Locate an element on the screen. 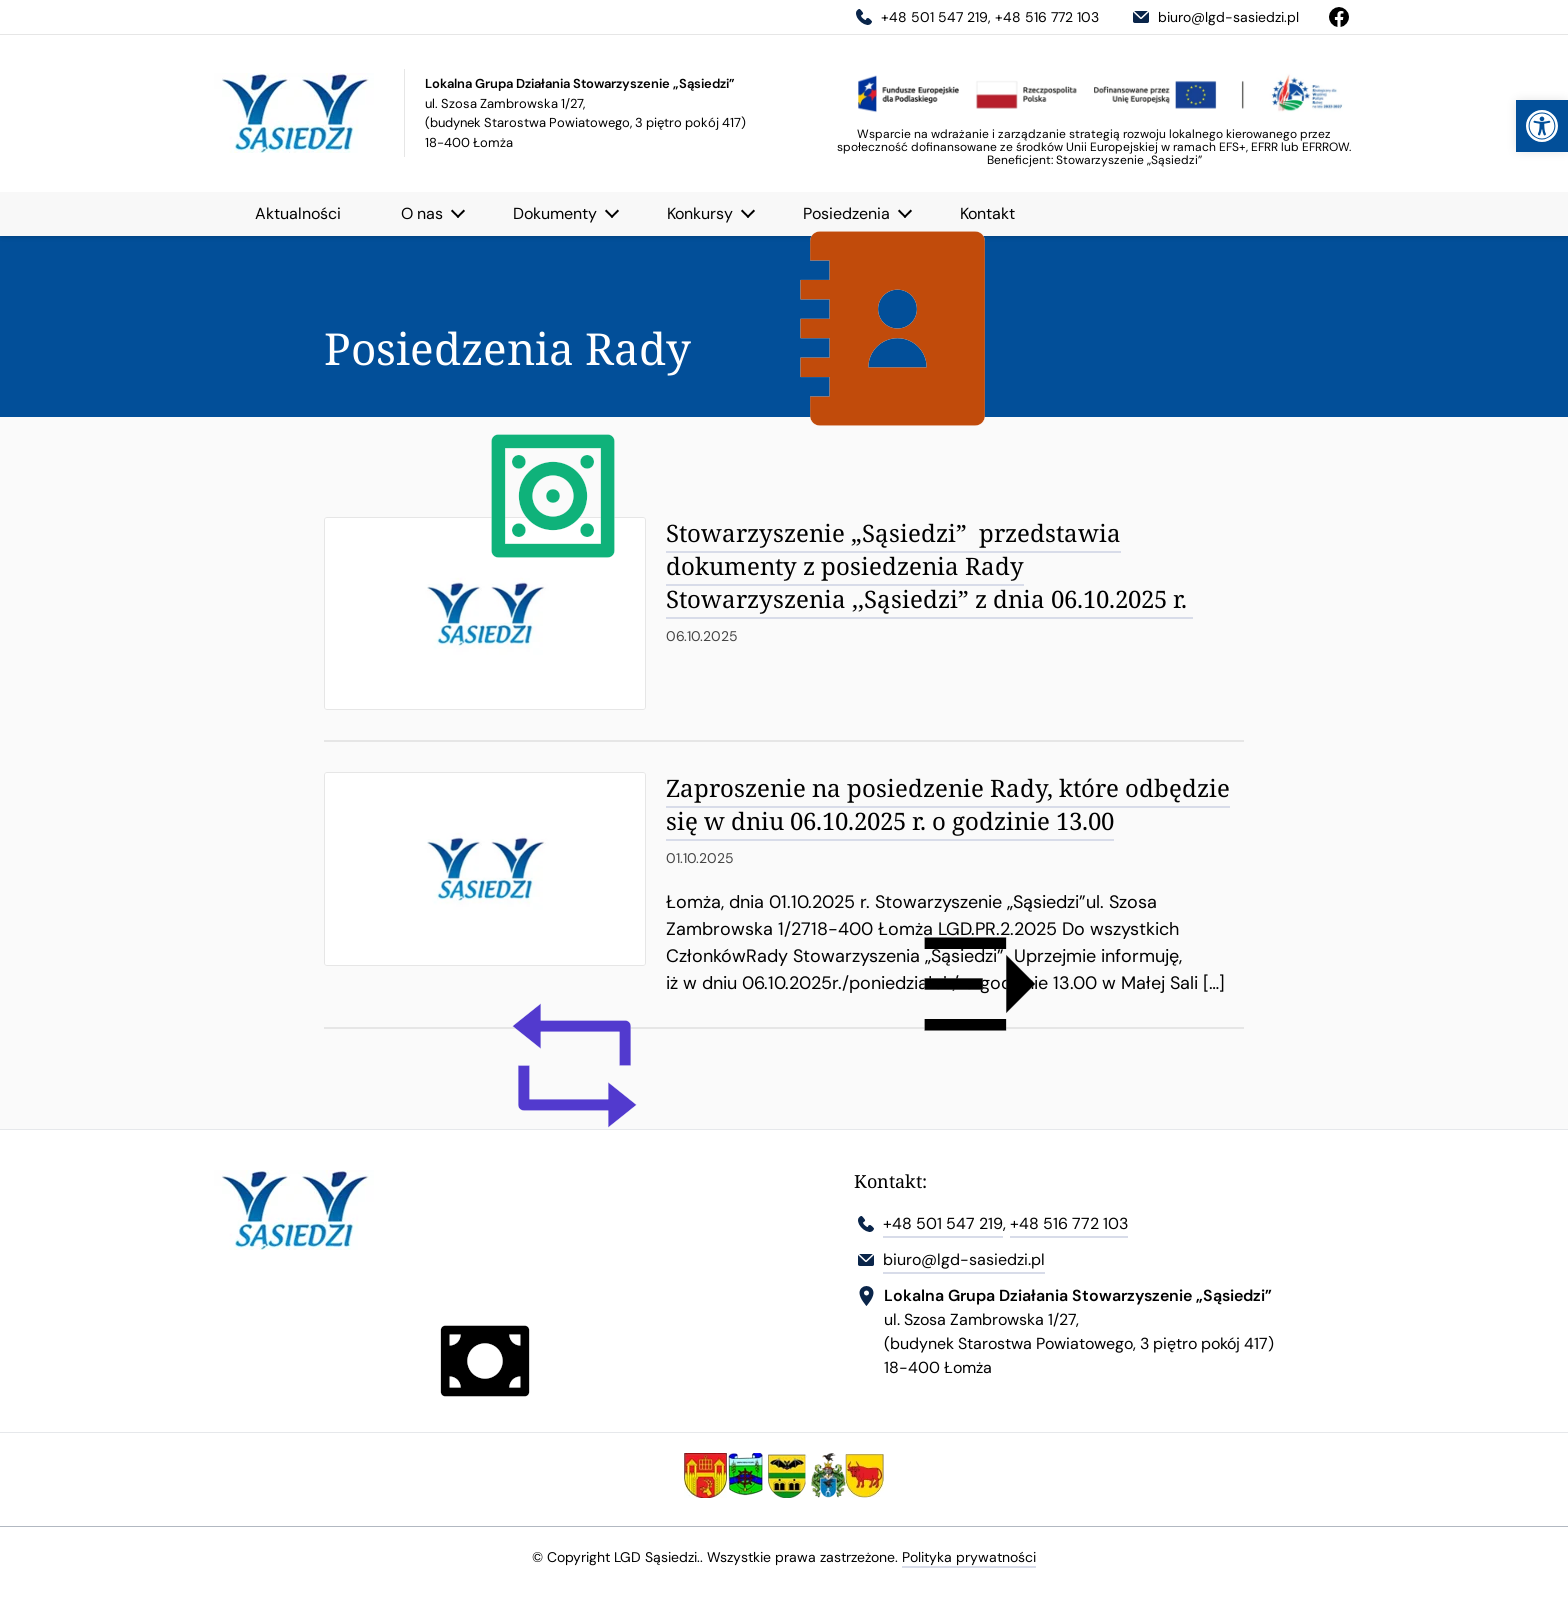  open your contacts list is located at coordinates (897, 328).